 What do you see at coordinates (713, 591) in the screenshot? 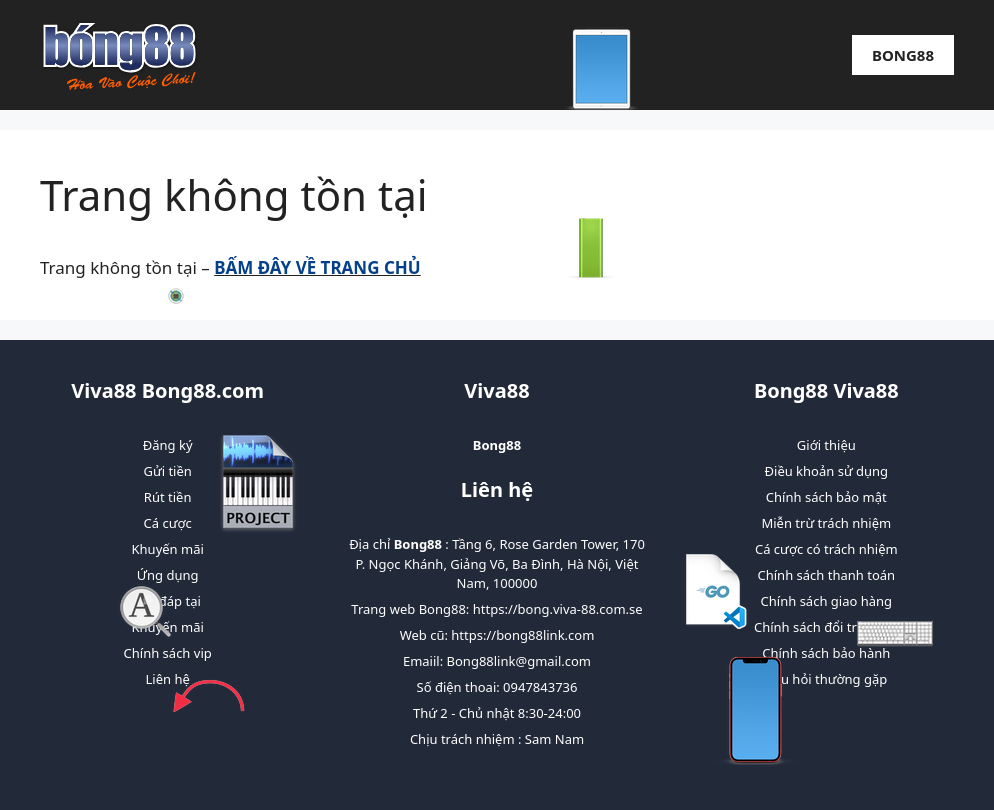
I see `open a Go language file in Visual Studio Code` at bounding box center [713, 591].